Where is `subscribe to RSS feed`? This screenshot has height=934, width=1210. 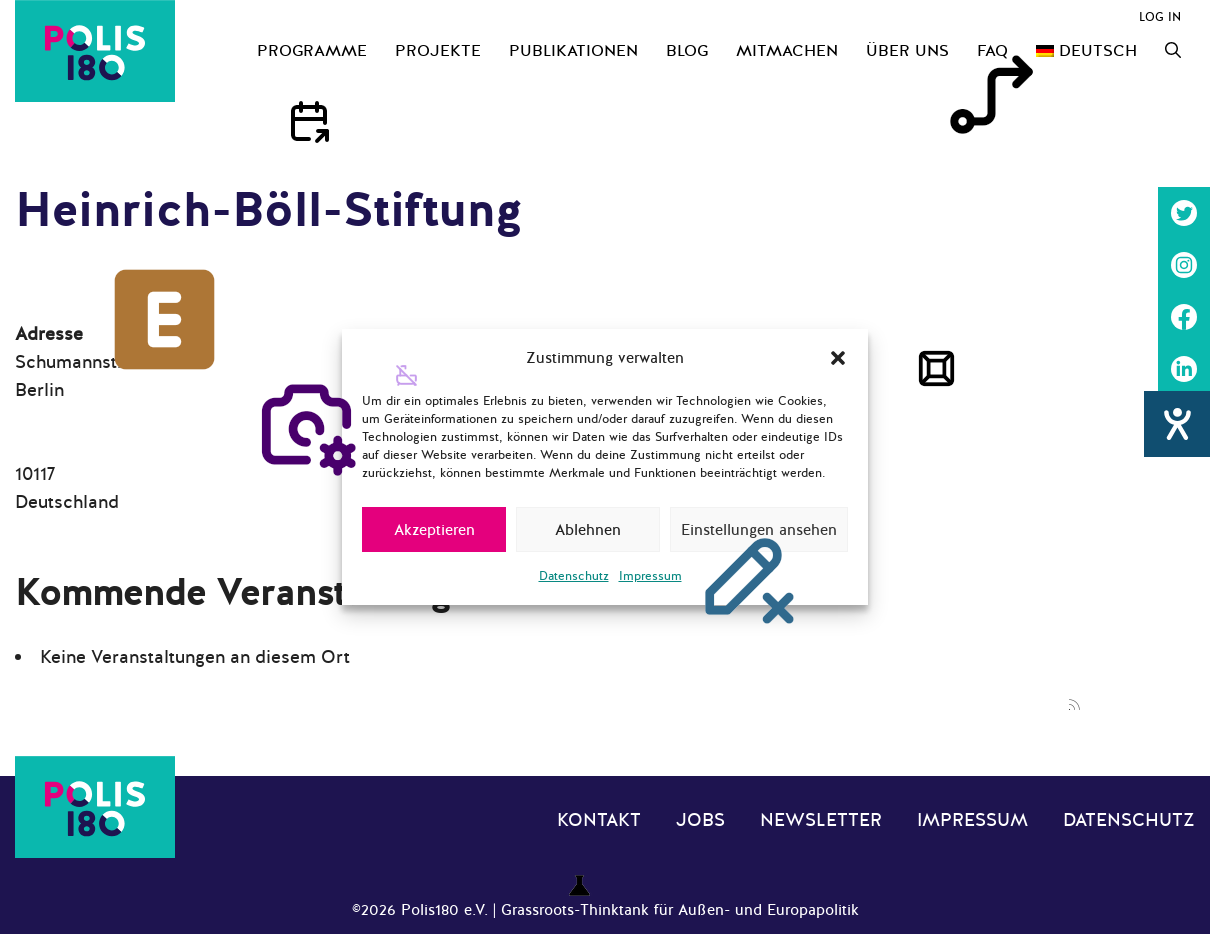 subscribe to RSS feed is located at coordinates (1073, 705).